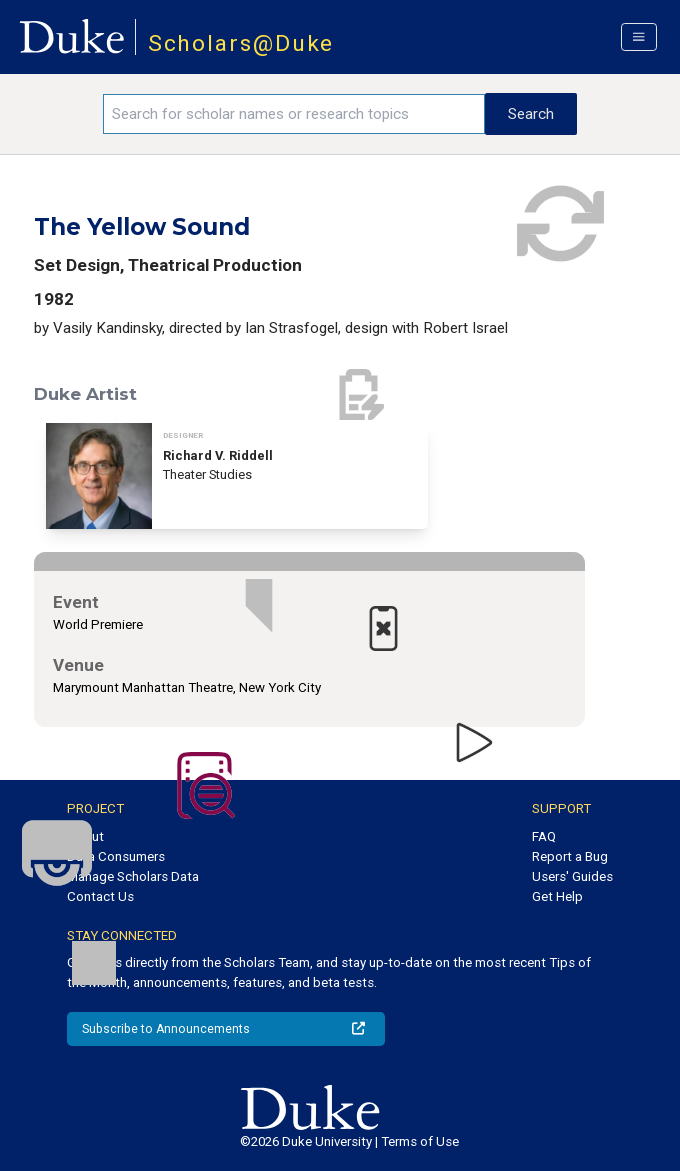  I want to click on disconnect or unlink a paired device, so click(383, 628).